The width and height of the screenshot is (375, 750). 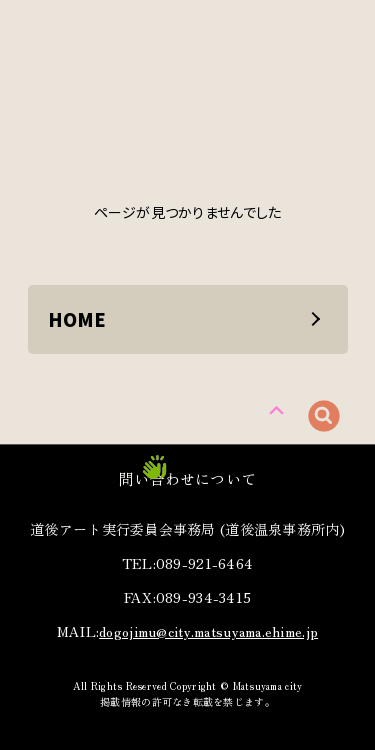 What do you see at coordinates (324, 416) in the screenshot?
I see `tap to search` at bounding box center [324, 416].